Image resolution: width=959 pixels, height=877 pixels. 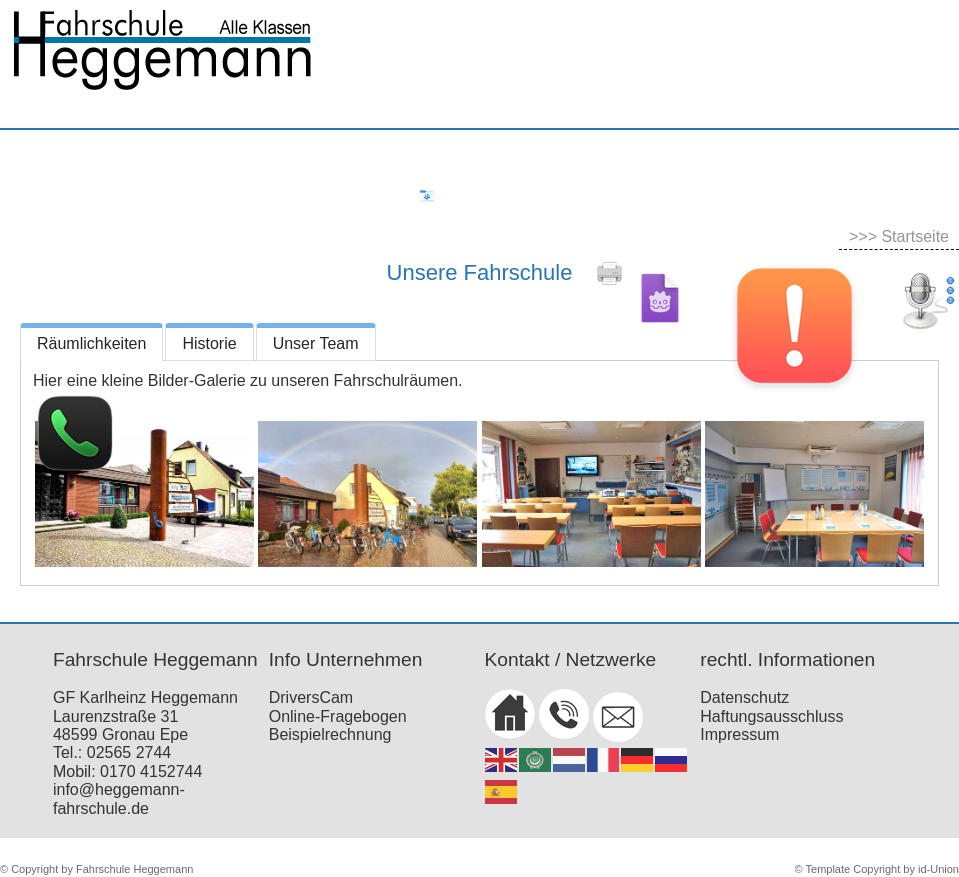 What do you see at coordinates (929, 301) in the screenshot?
I see `microphone input level is high` at bounding box center [929, 301].